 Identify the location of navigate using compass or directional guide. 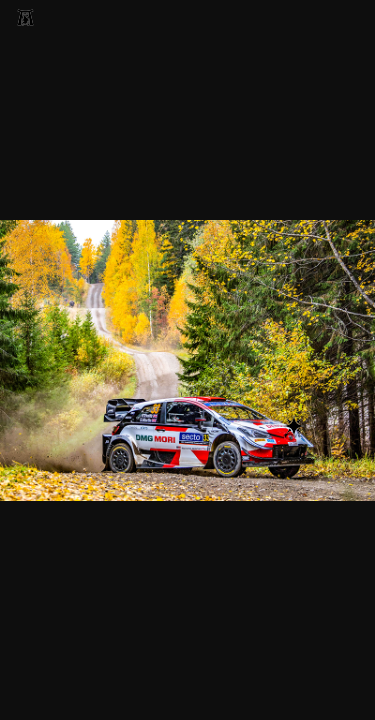
(294, 426).